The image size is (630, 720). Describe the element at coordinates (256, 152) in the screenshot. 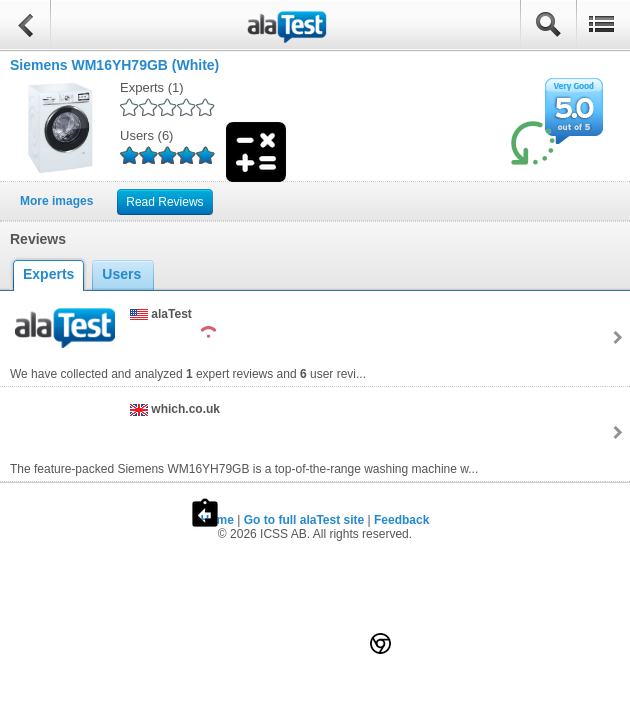

I see `open the calculator app` at that location.